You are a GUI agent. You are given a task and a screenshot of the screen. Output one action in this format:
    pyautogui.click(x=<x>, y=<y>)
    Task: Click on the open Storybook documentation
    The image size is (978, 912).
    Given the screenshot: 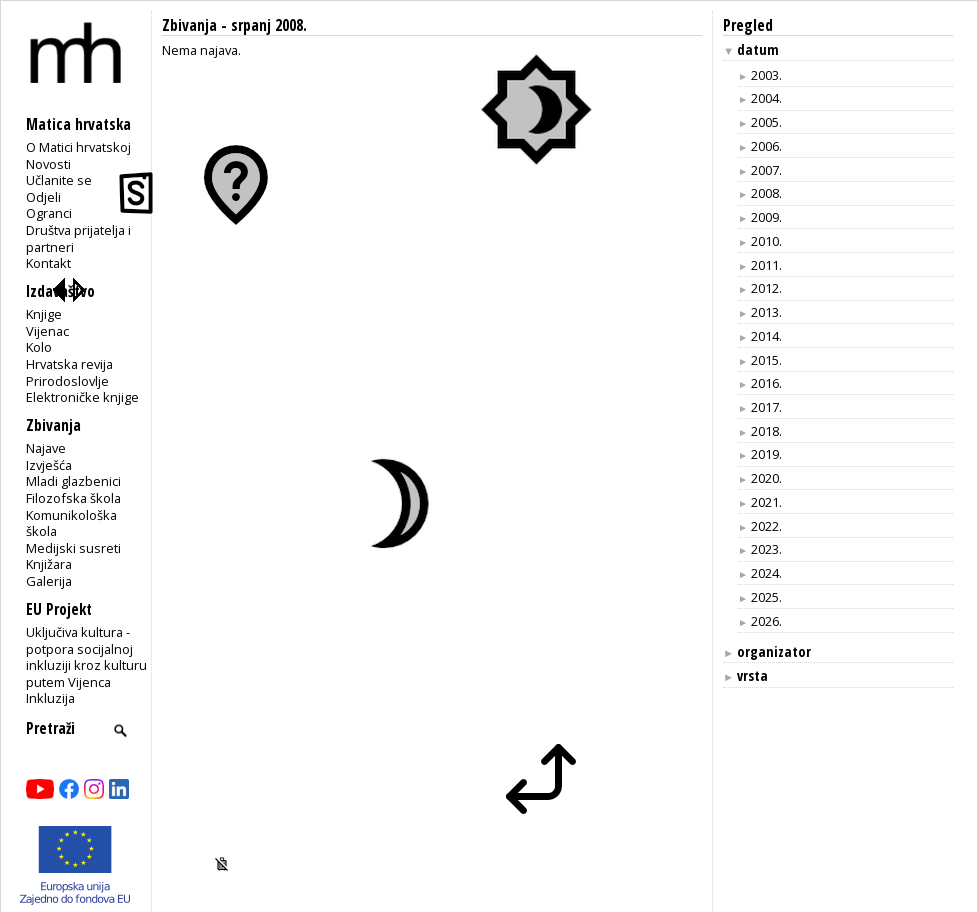 What is the action you would take?
    pyautogui.click(x=136, y=193)
    